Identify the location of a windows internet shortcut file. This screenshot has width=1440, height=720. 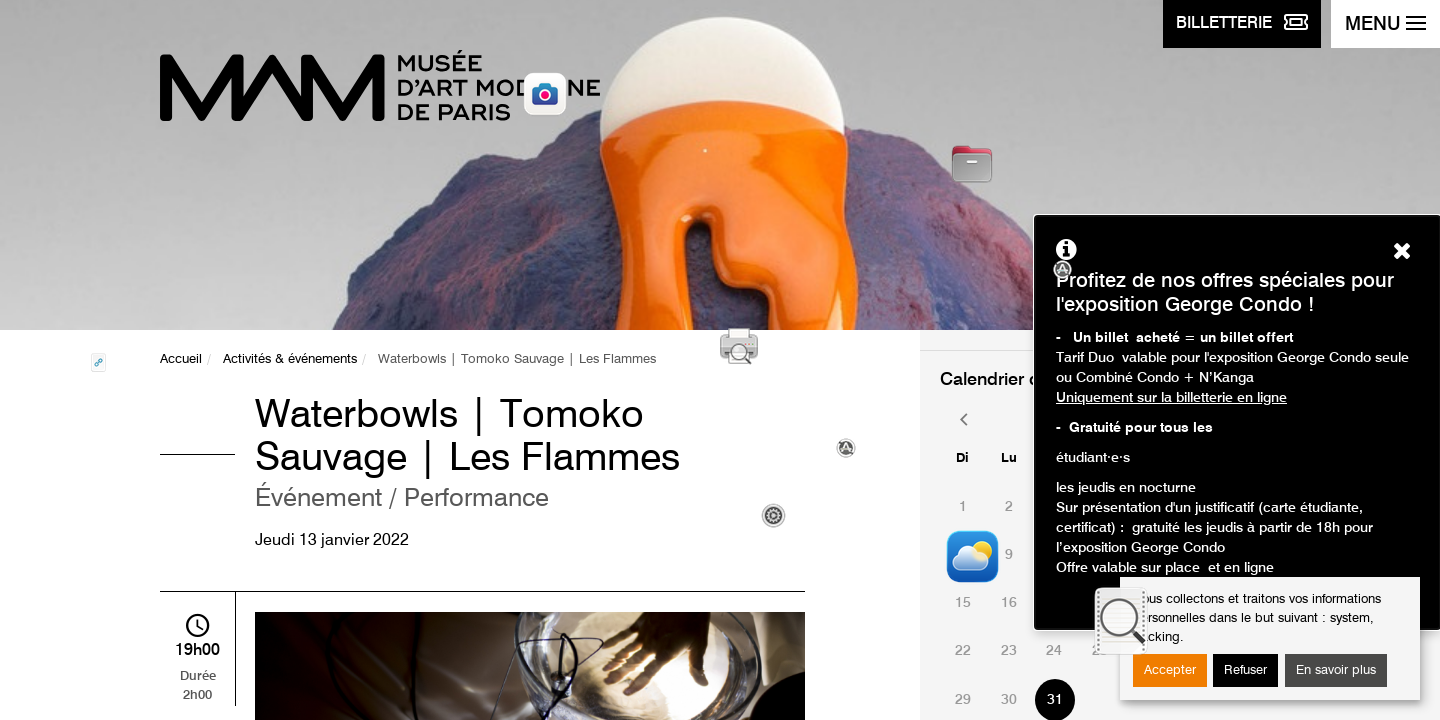
(98, 362).